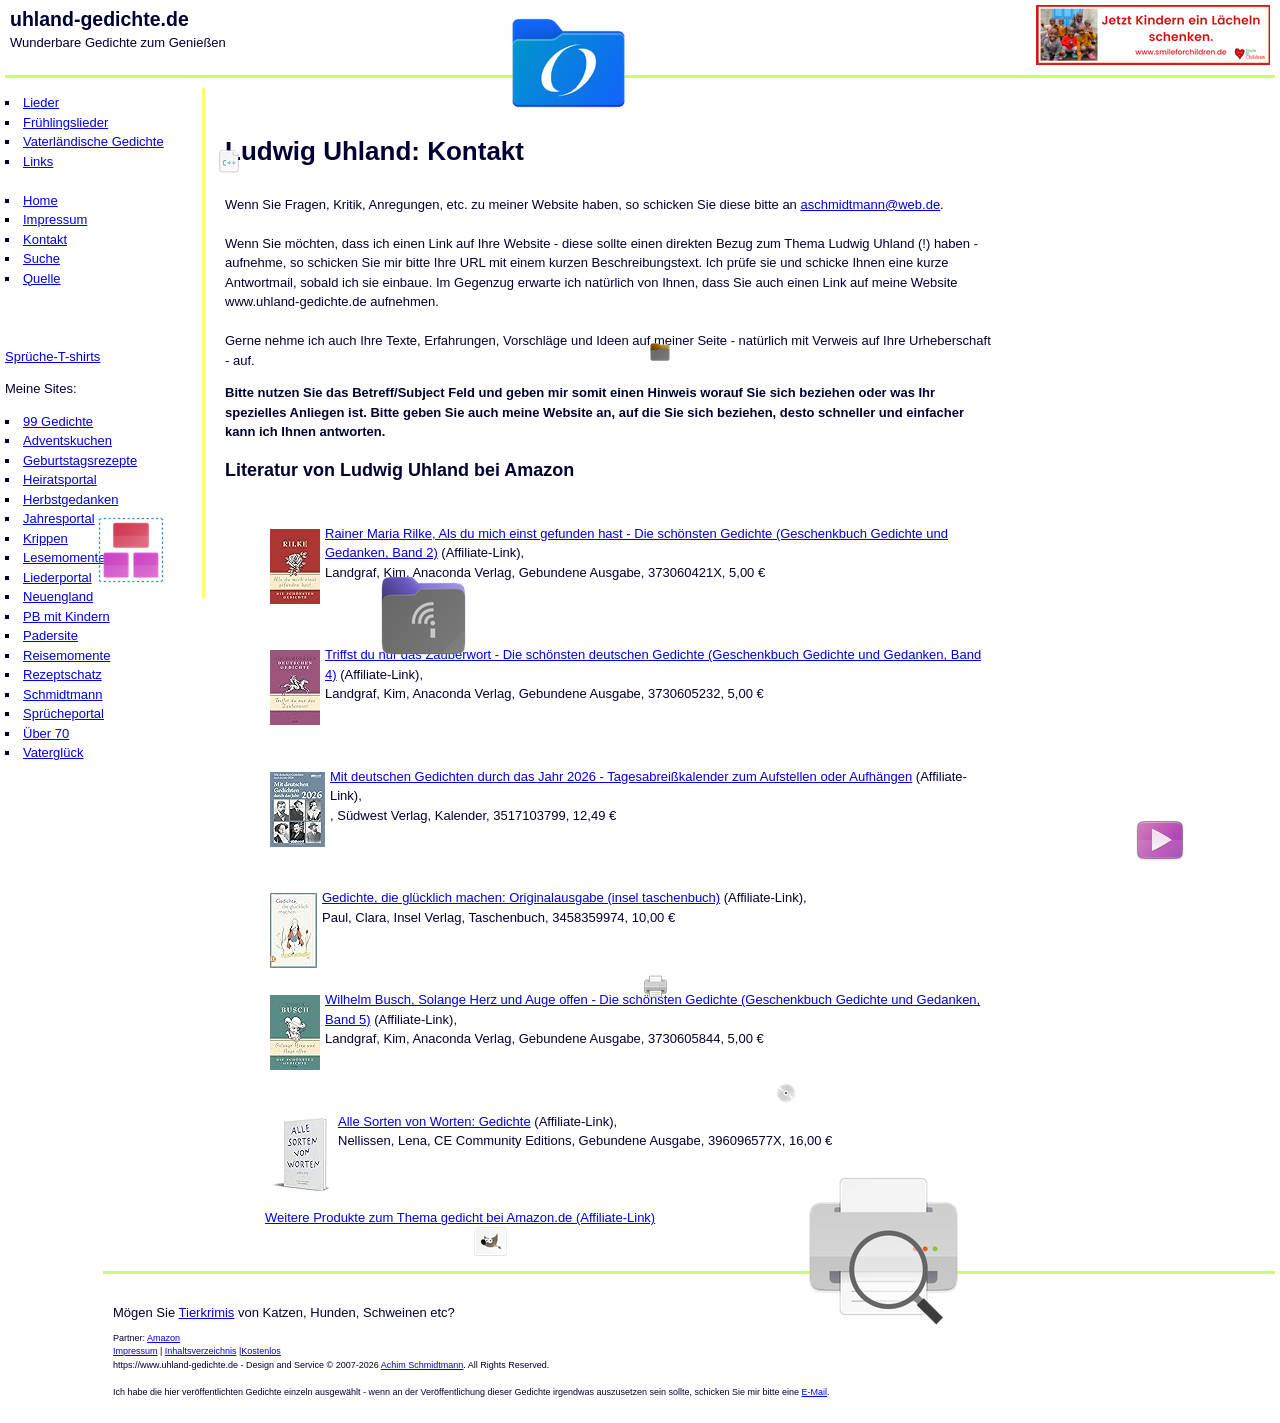 The image size is (1280, 1423). What do you see at coordinates (229, 161) in the screenshot?
I see `a C++ source code file` at bounding box center [229, 161].